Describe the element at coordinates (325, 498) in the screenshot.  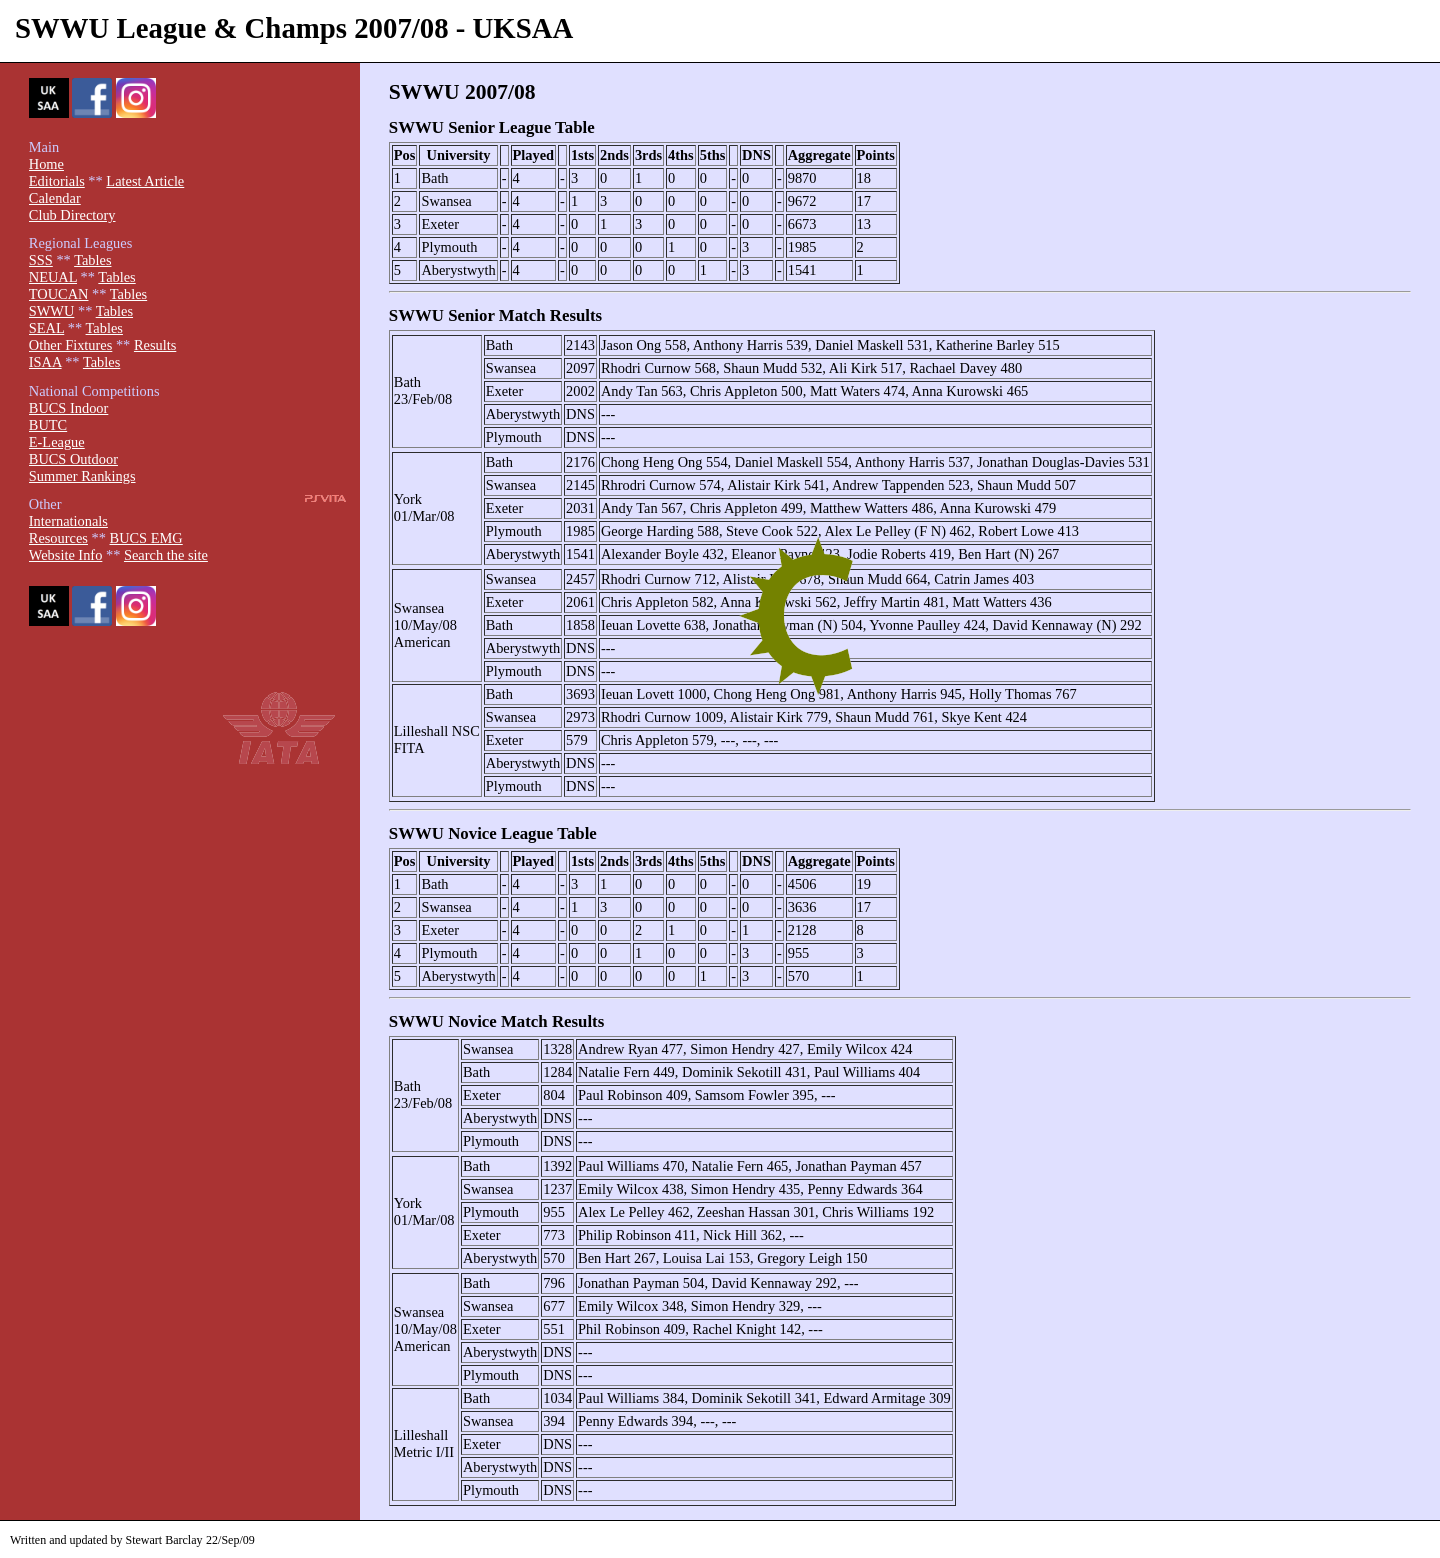
I see `PlayStation Vita brand logo` at that location.